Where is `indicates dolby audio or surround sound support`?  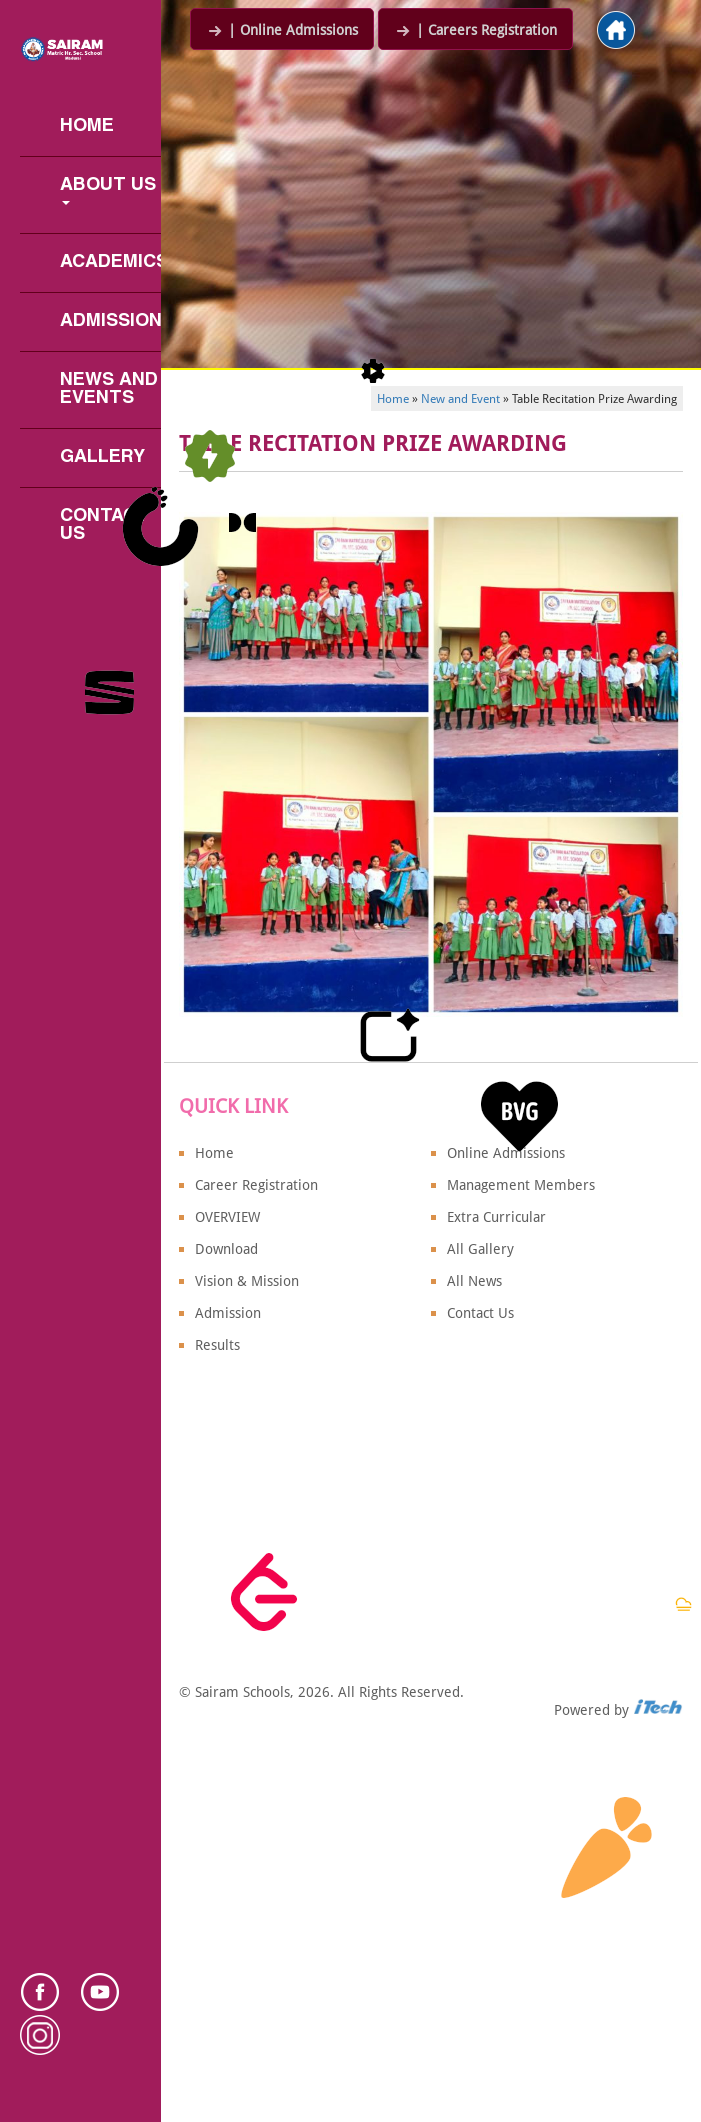 indicates dolby audio or surround sound support is located at coordinates (242, 522).